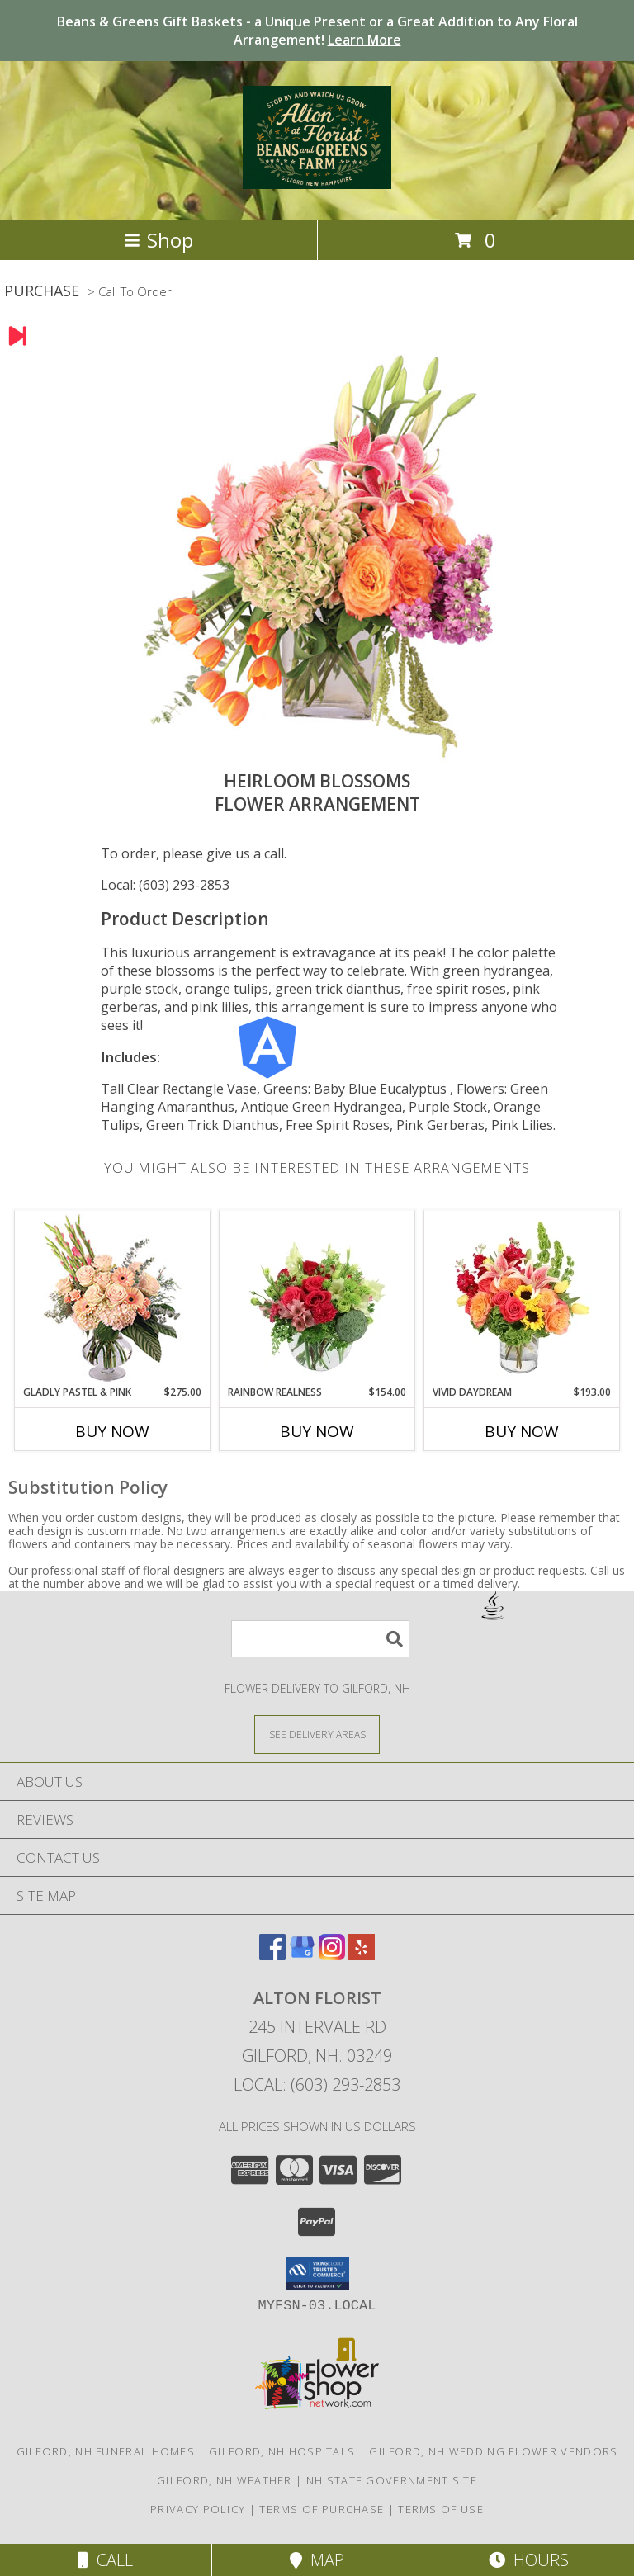  Describe the element at coordinates (17, 336) in the screenshot. I see `skip to the next track` at that location.